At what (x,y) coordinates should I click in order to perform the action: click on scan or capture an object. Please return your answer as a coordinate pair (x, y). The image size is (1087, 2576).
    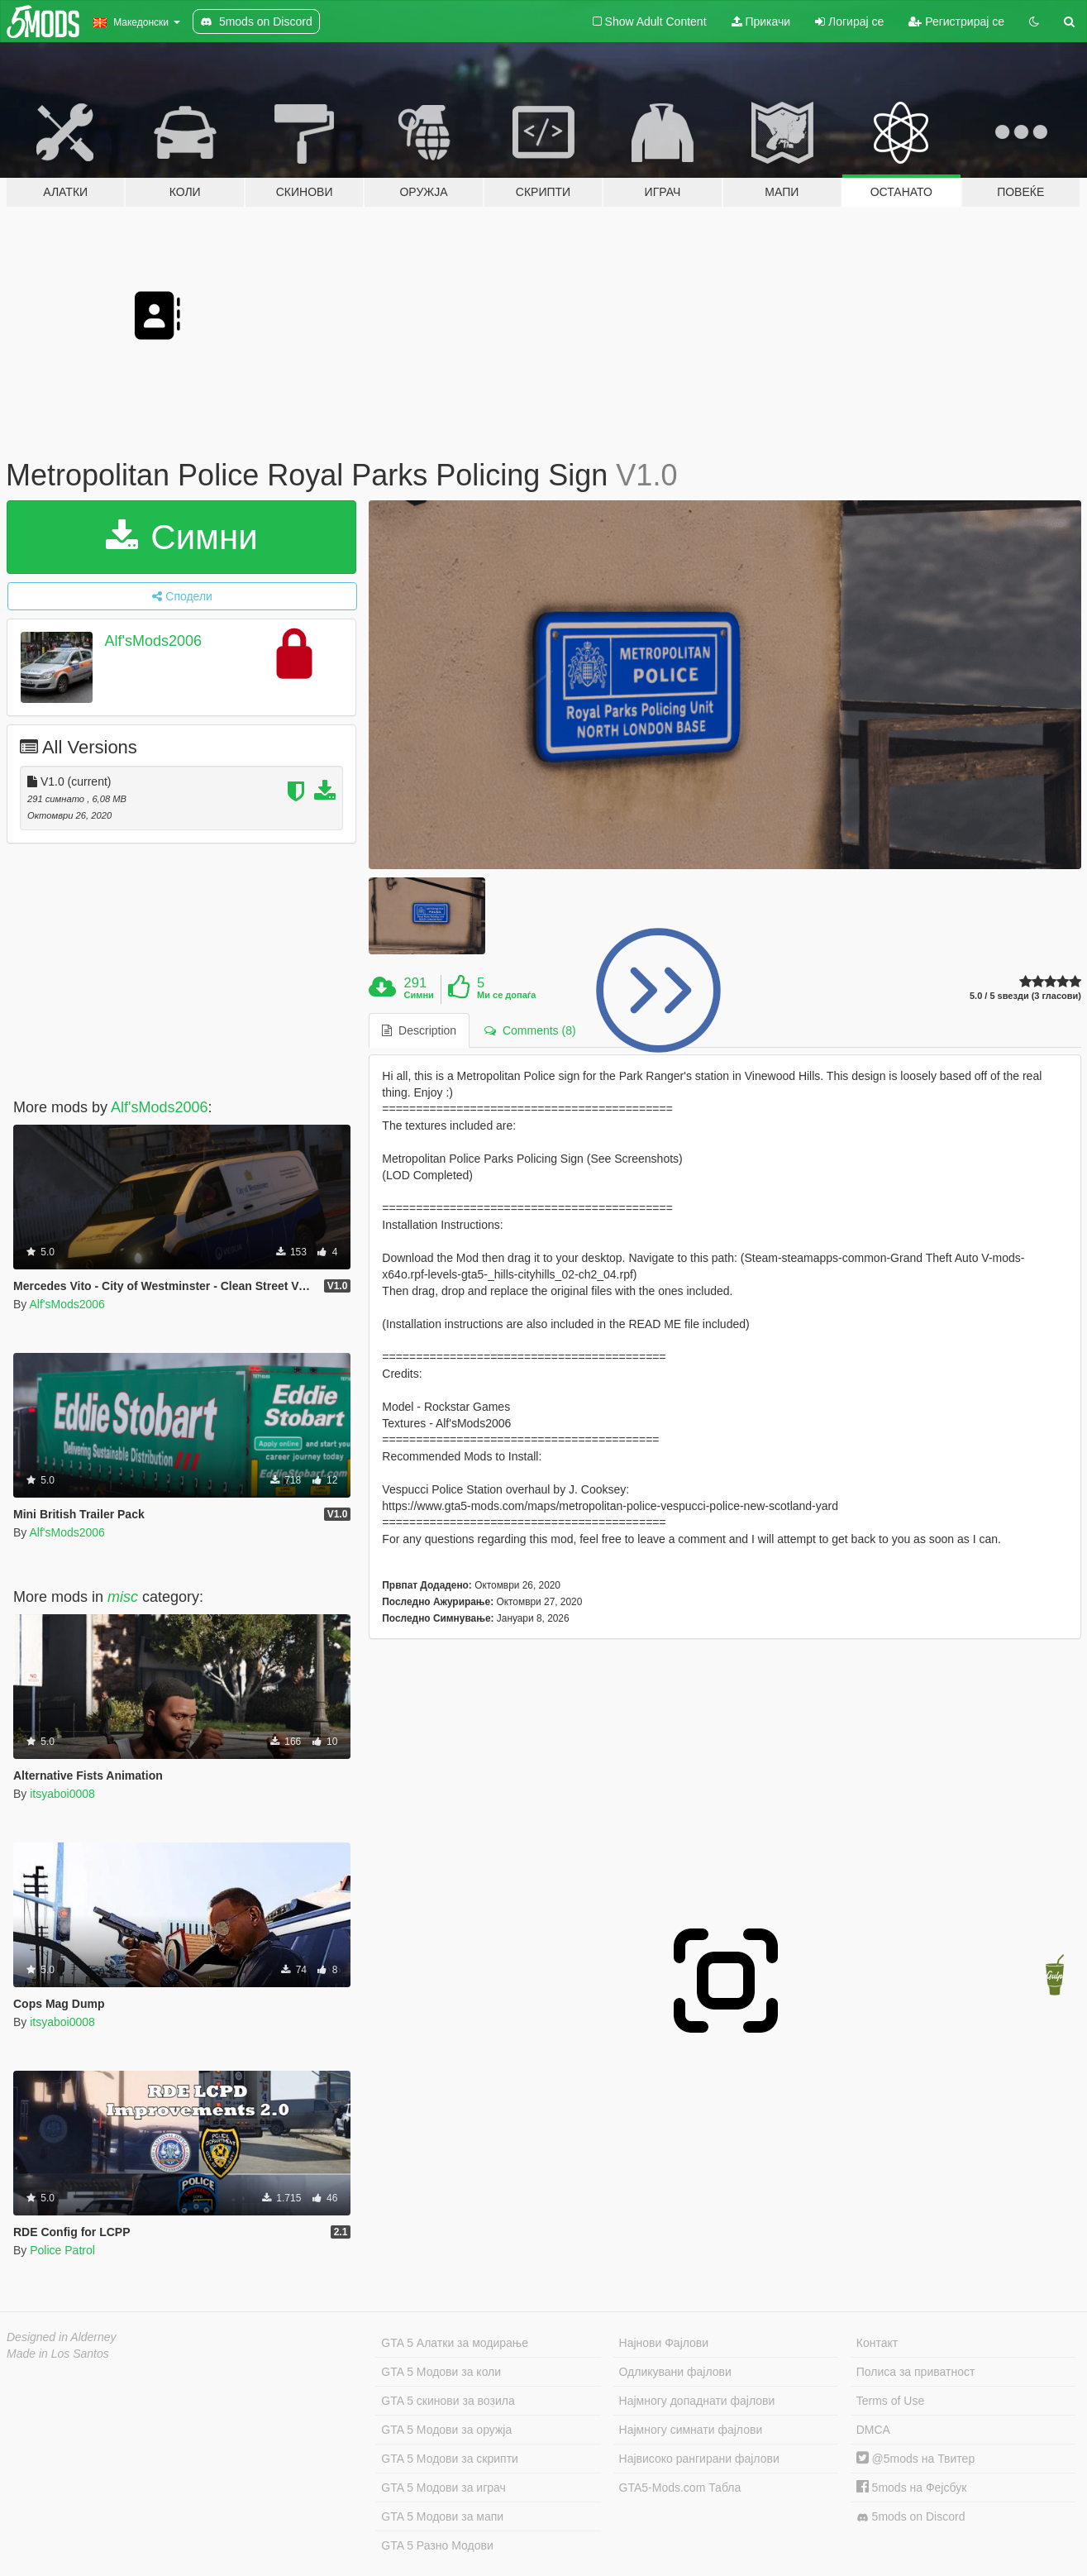
    Looking at the image, I should click on (726, 1981).